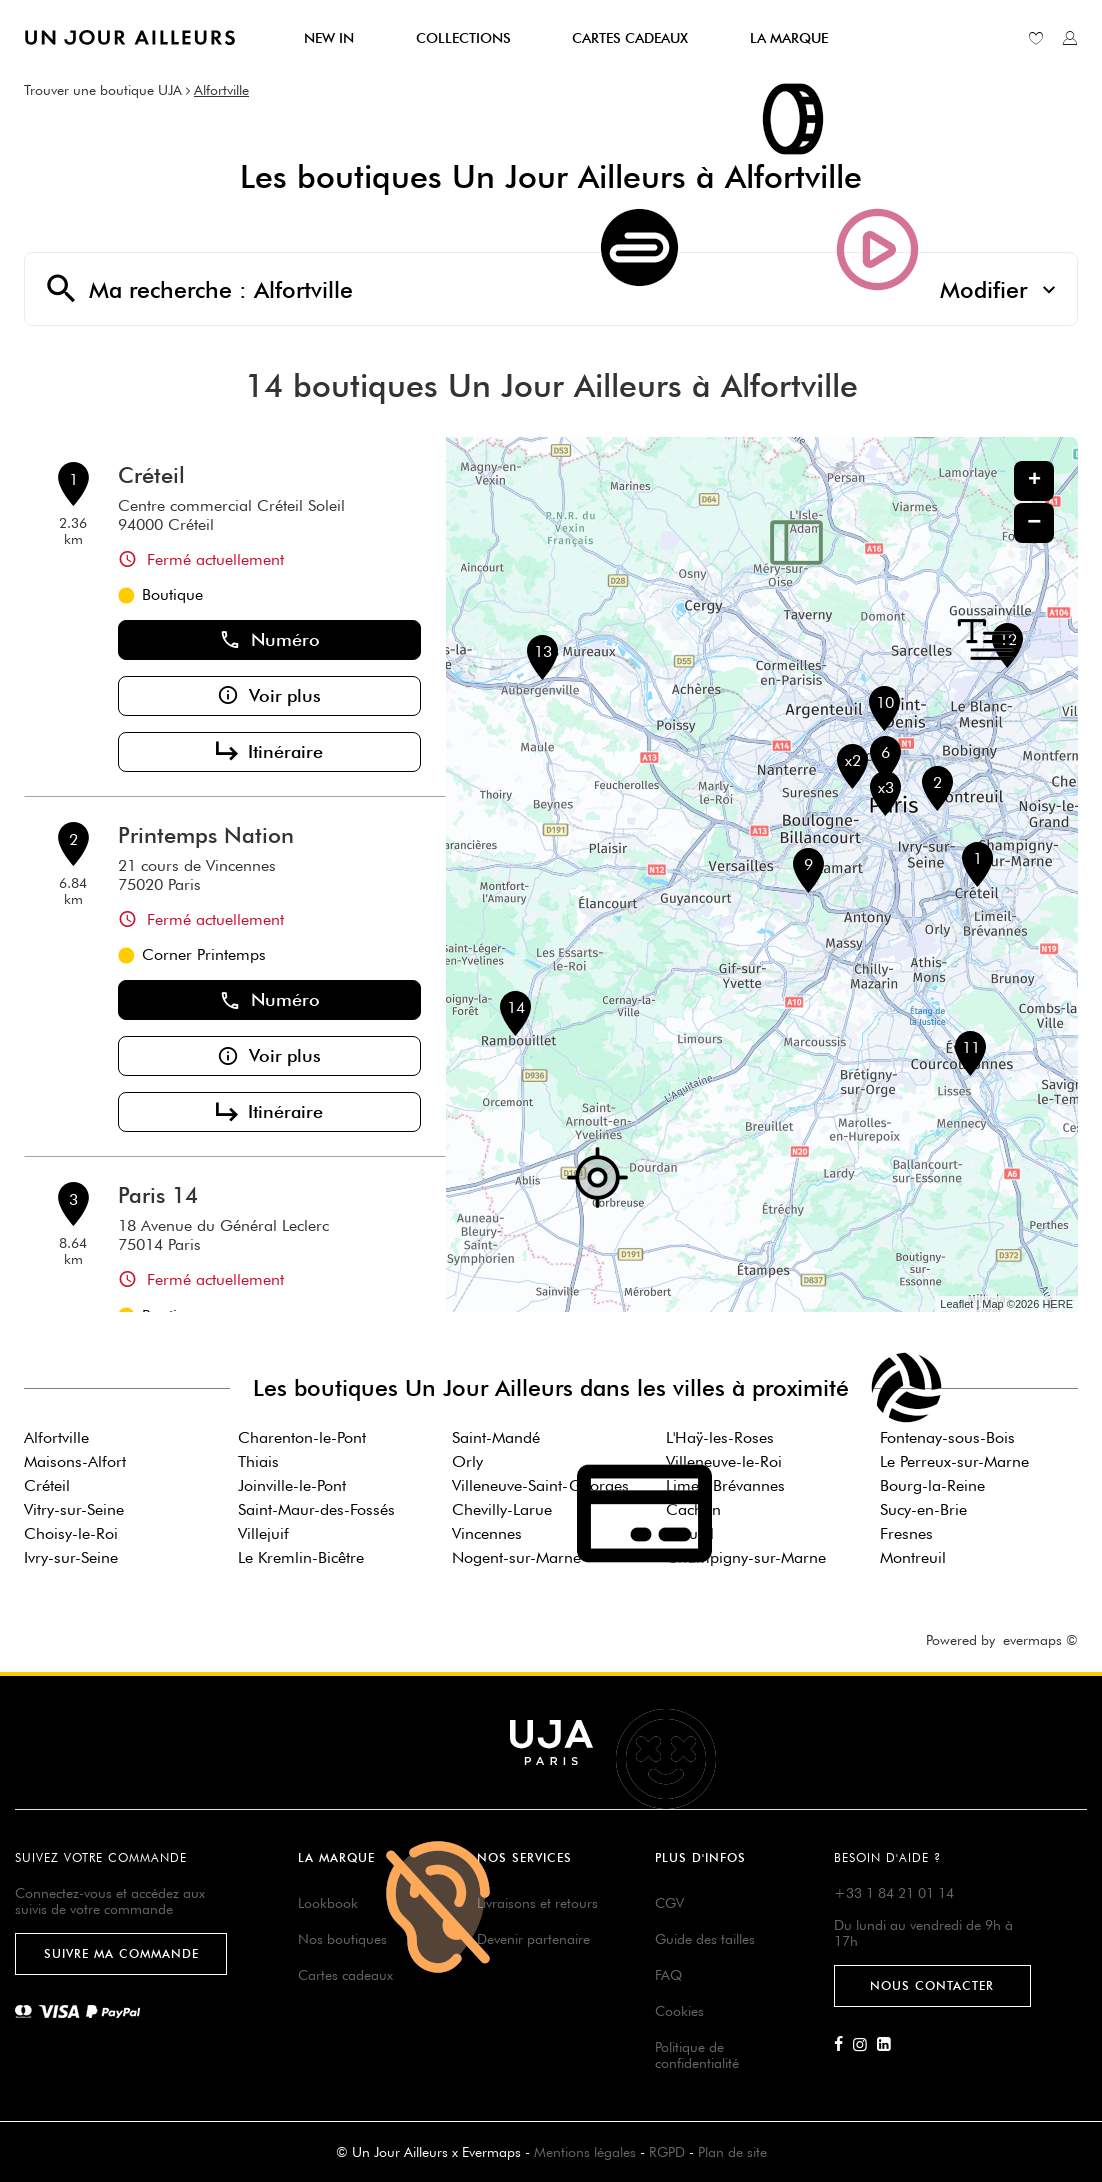 The width and height of the screenshot is (1102, 2182). What do you see at coordinates (796, 542) in the screenshot?
I see `toggle the sidebar panel` at bounding box center [796, 542].